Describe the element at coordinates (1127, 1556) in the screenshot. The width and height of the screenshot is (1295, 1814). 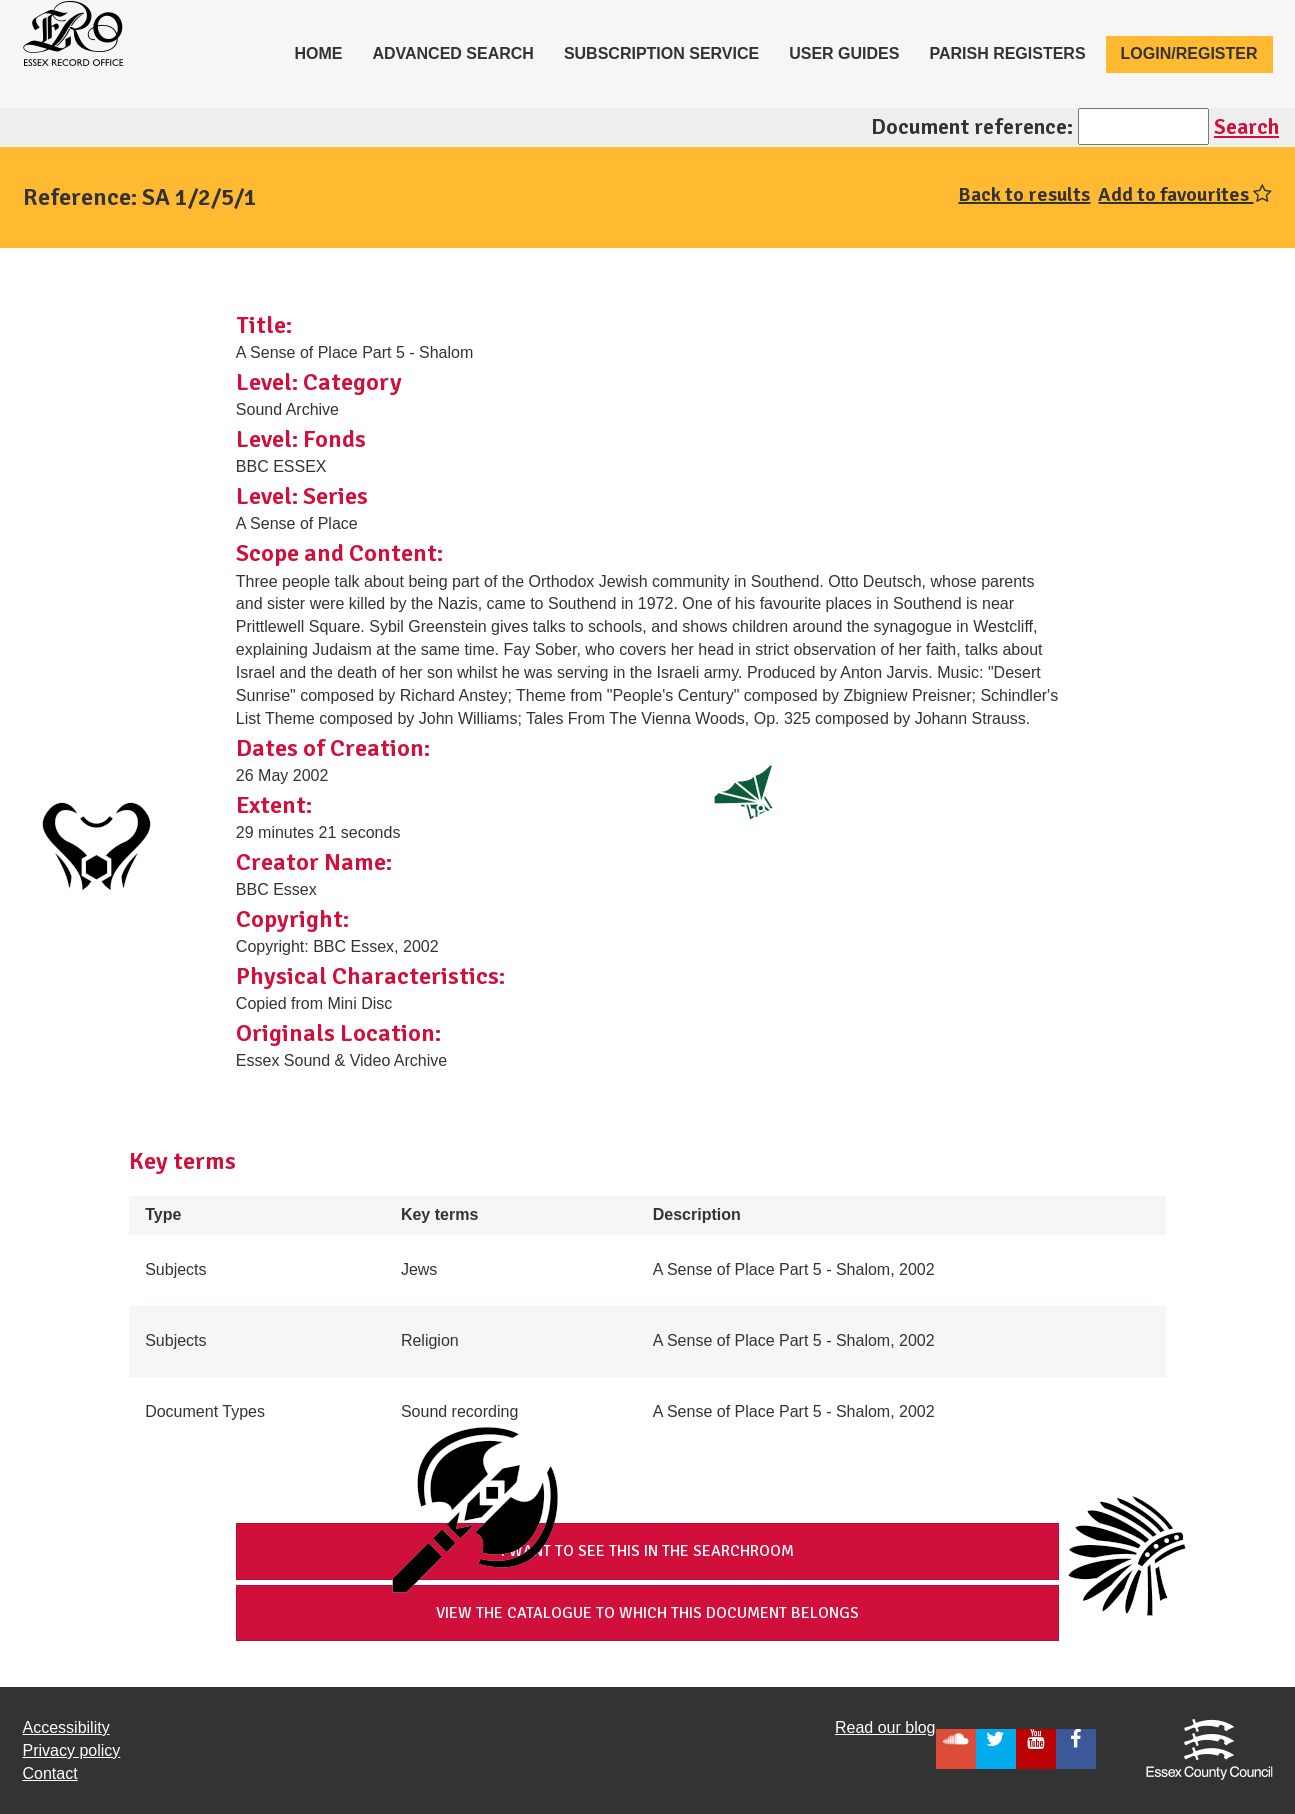
I see `select native american or tribal theme` at that location.